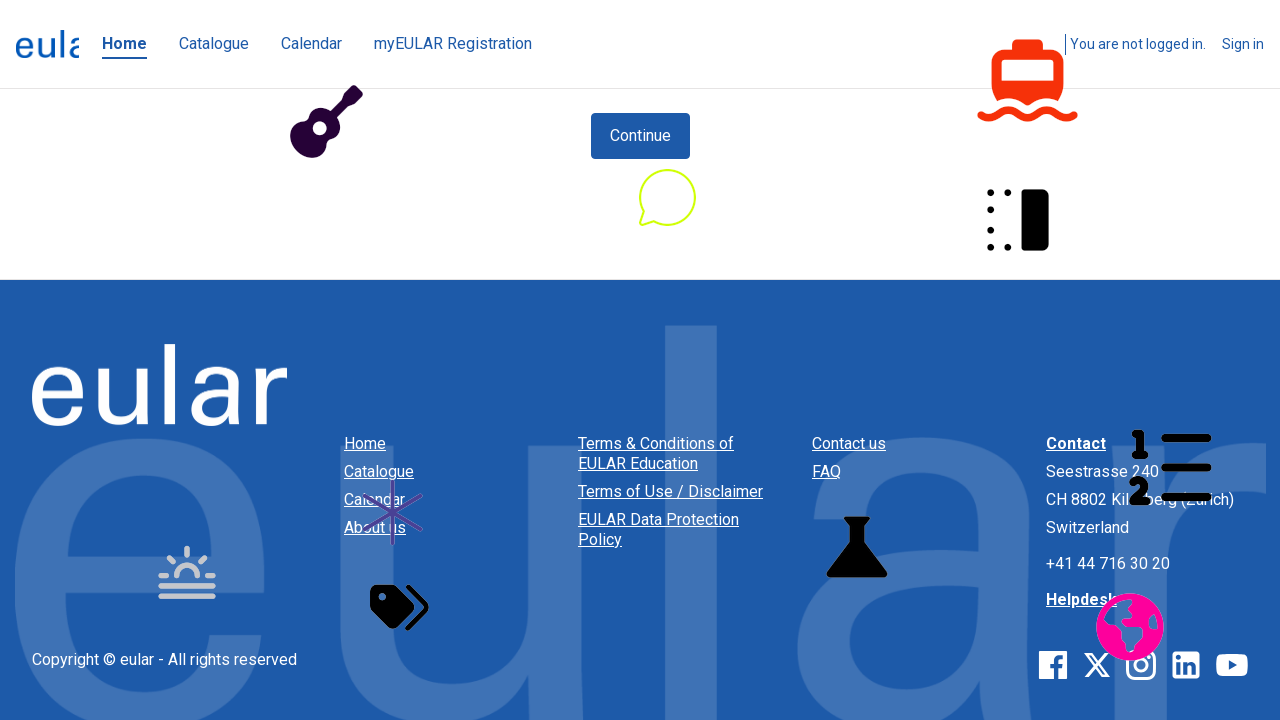 Image resolution: width=1280 pixels, height=720 pixels. I want to click on open chat or messaging, so click(667, 197).